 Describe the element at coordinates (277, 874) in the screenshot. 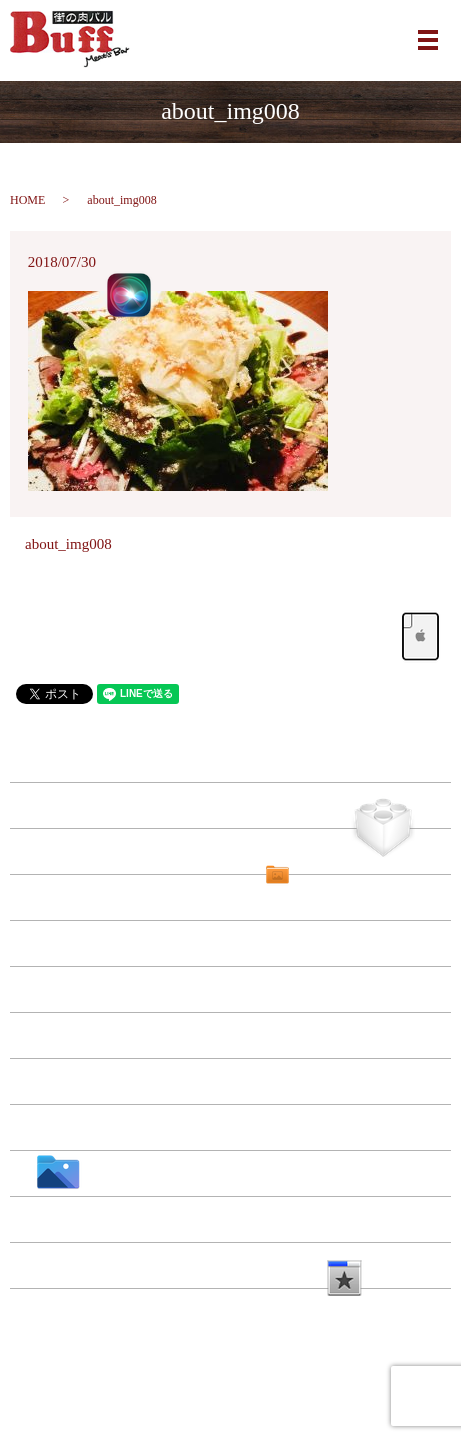

I see `open your images folder` at that location.